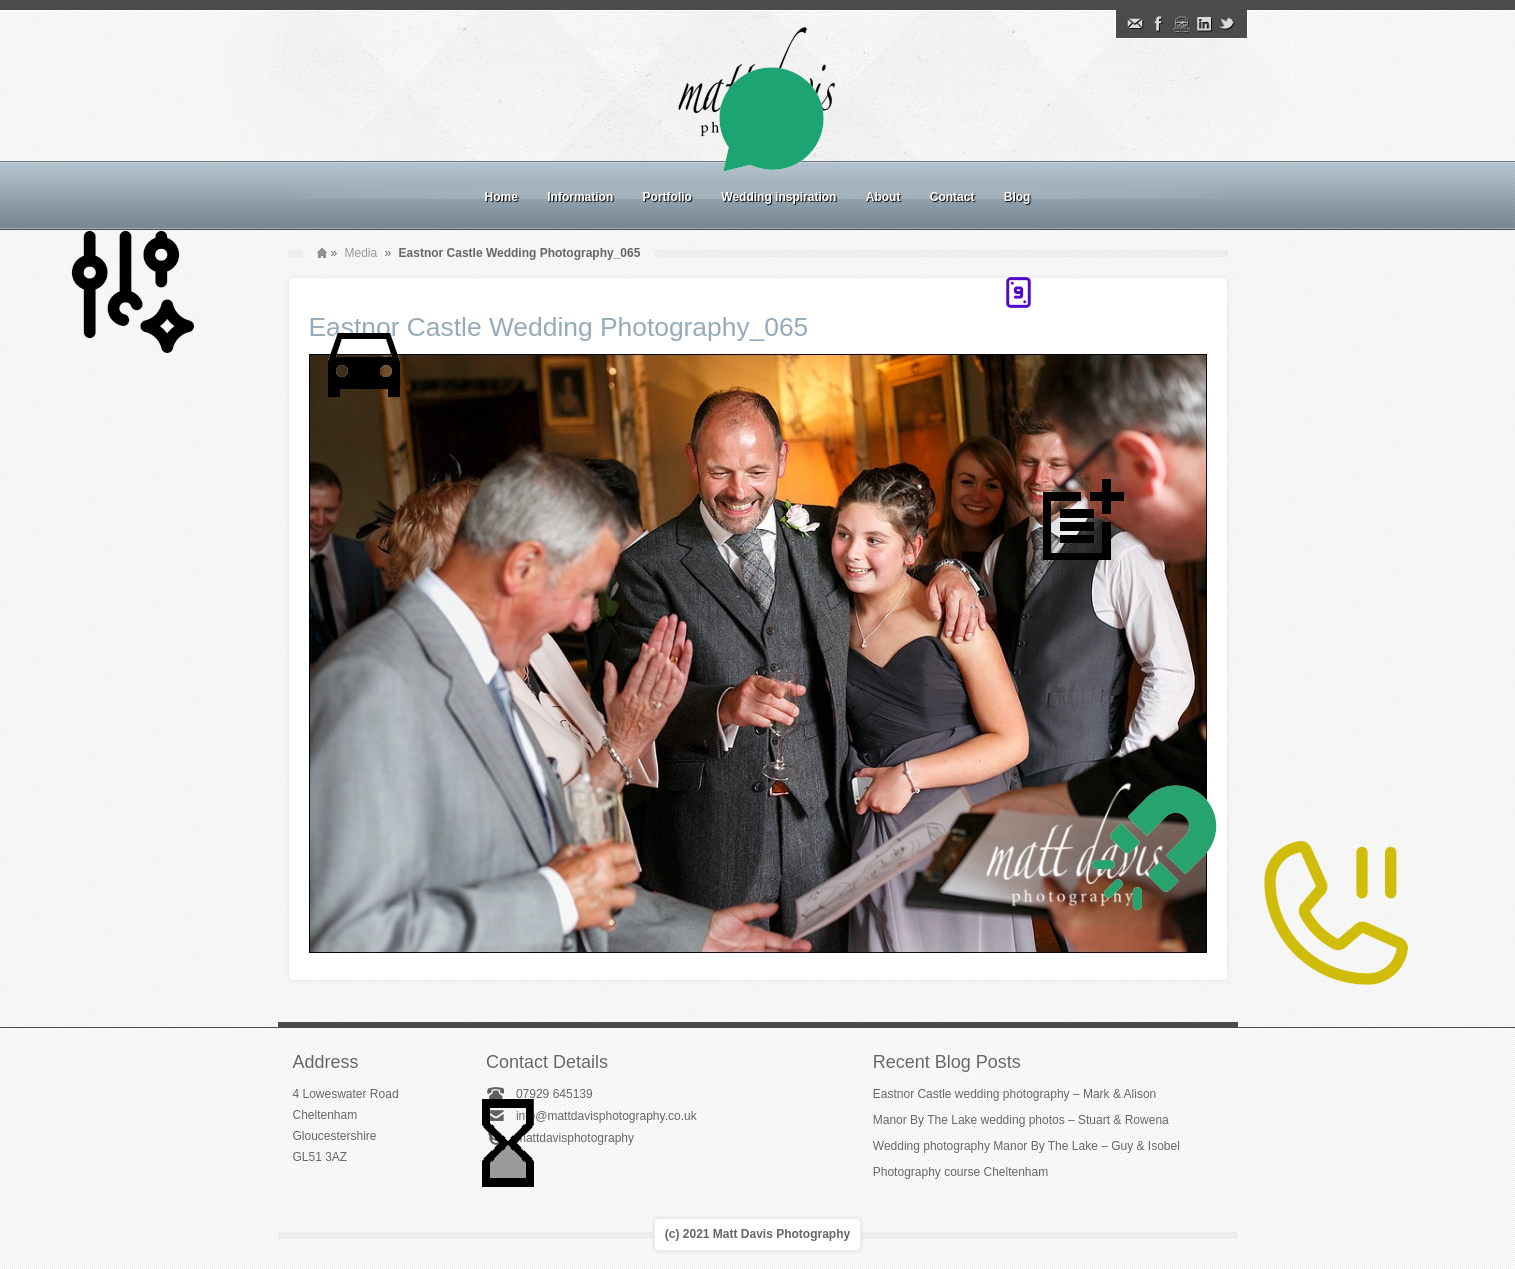  What do you see at coordinates (508, 1143) in the screenshot?
I see `indicates time is running out or nearing completion` at bounding box center [508, 1143].